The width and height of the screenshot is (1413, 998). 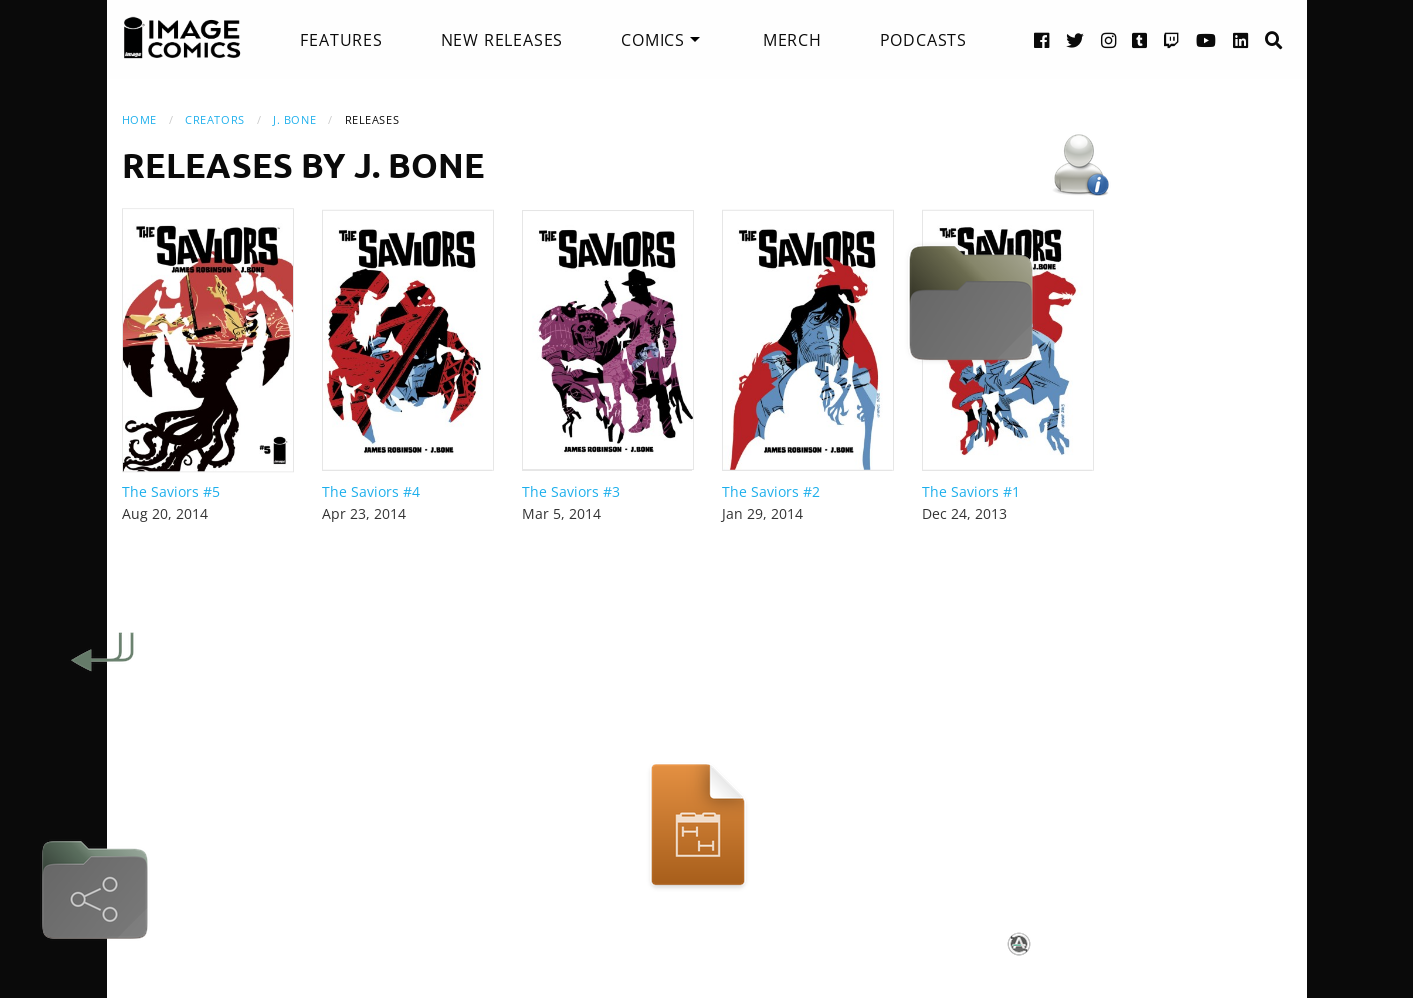 What do you see at coordinates (1080, 166) in the screenshot?
I see `view user profile information` at bounding box center [1080, 166].